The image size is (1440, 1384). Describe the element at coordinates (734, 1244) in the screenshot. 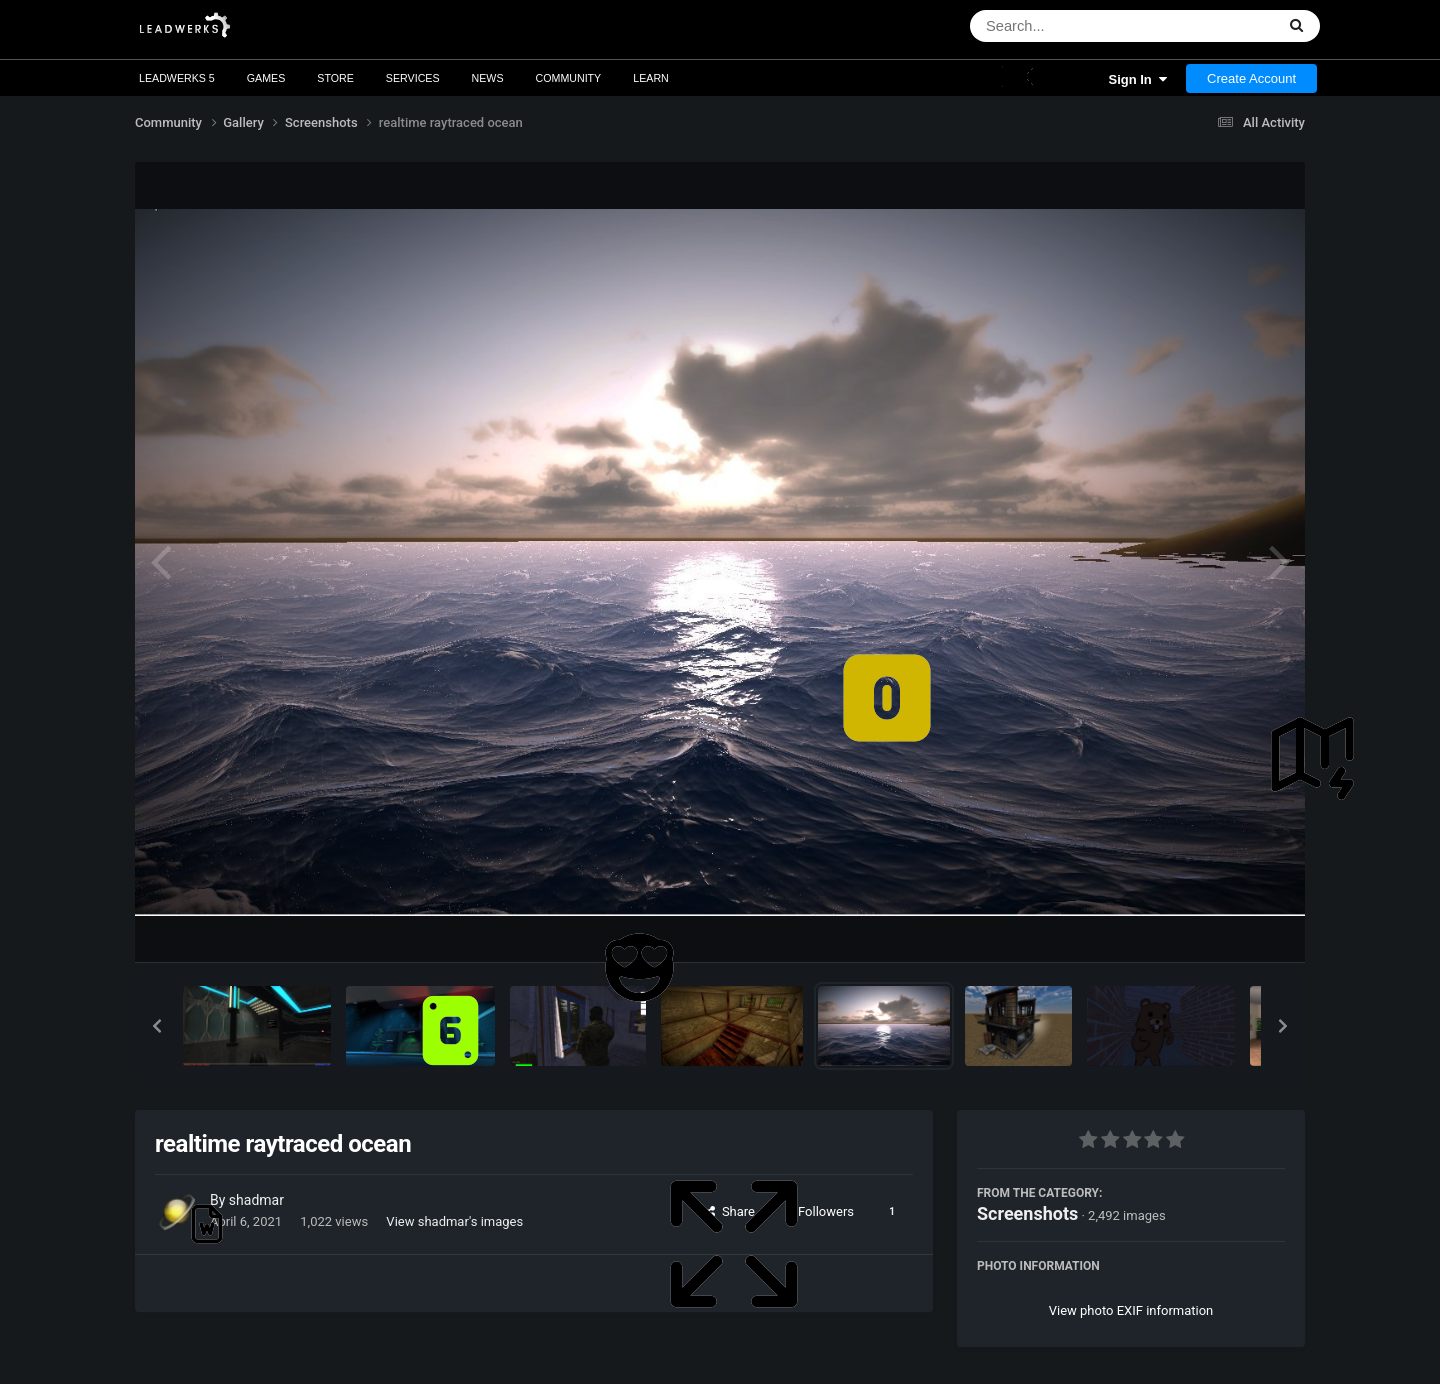

I see `expand to fullscreen mode` at that location.